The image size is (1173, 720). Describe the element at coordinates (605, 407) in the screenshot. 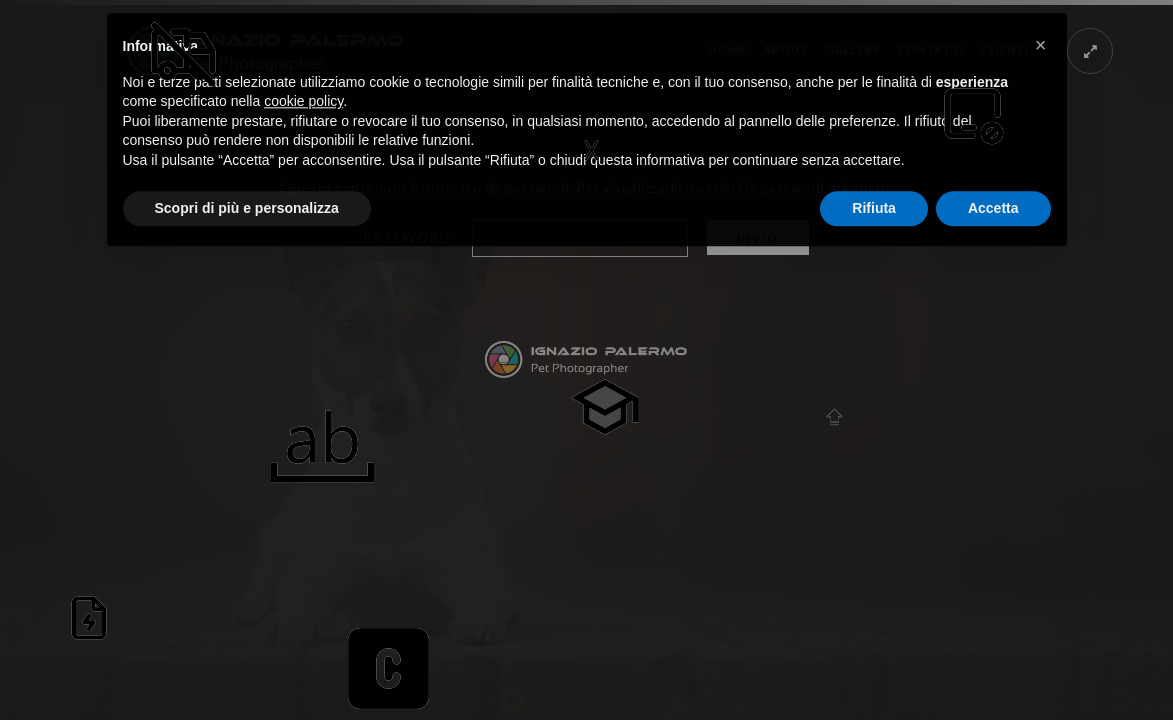

I see `access education or school-related features` at that location.